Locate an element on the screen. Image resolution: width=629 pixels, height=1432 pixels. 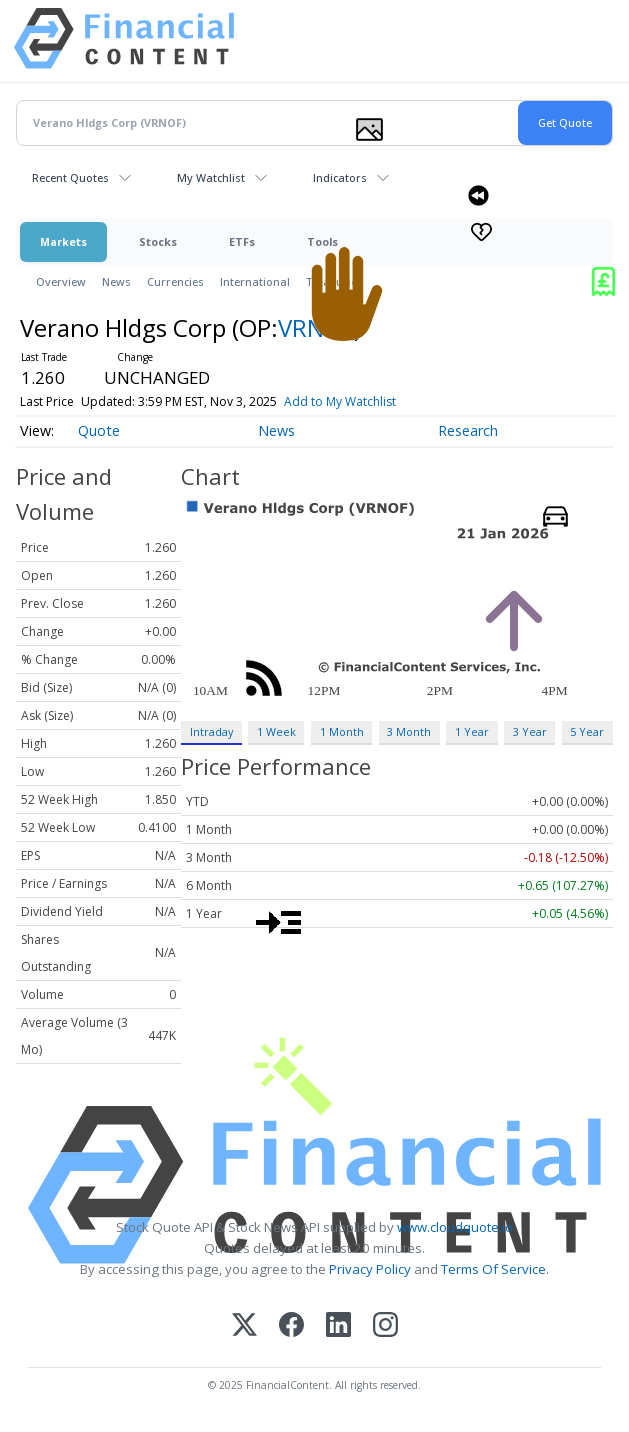
access vehicle or car-related settings is located at coordinates (555, 516).